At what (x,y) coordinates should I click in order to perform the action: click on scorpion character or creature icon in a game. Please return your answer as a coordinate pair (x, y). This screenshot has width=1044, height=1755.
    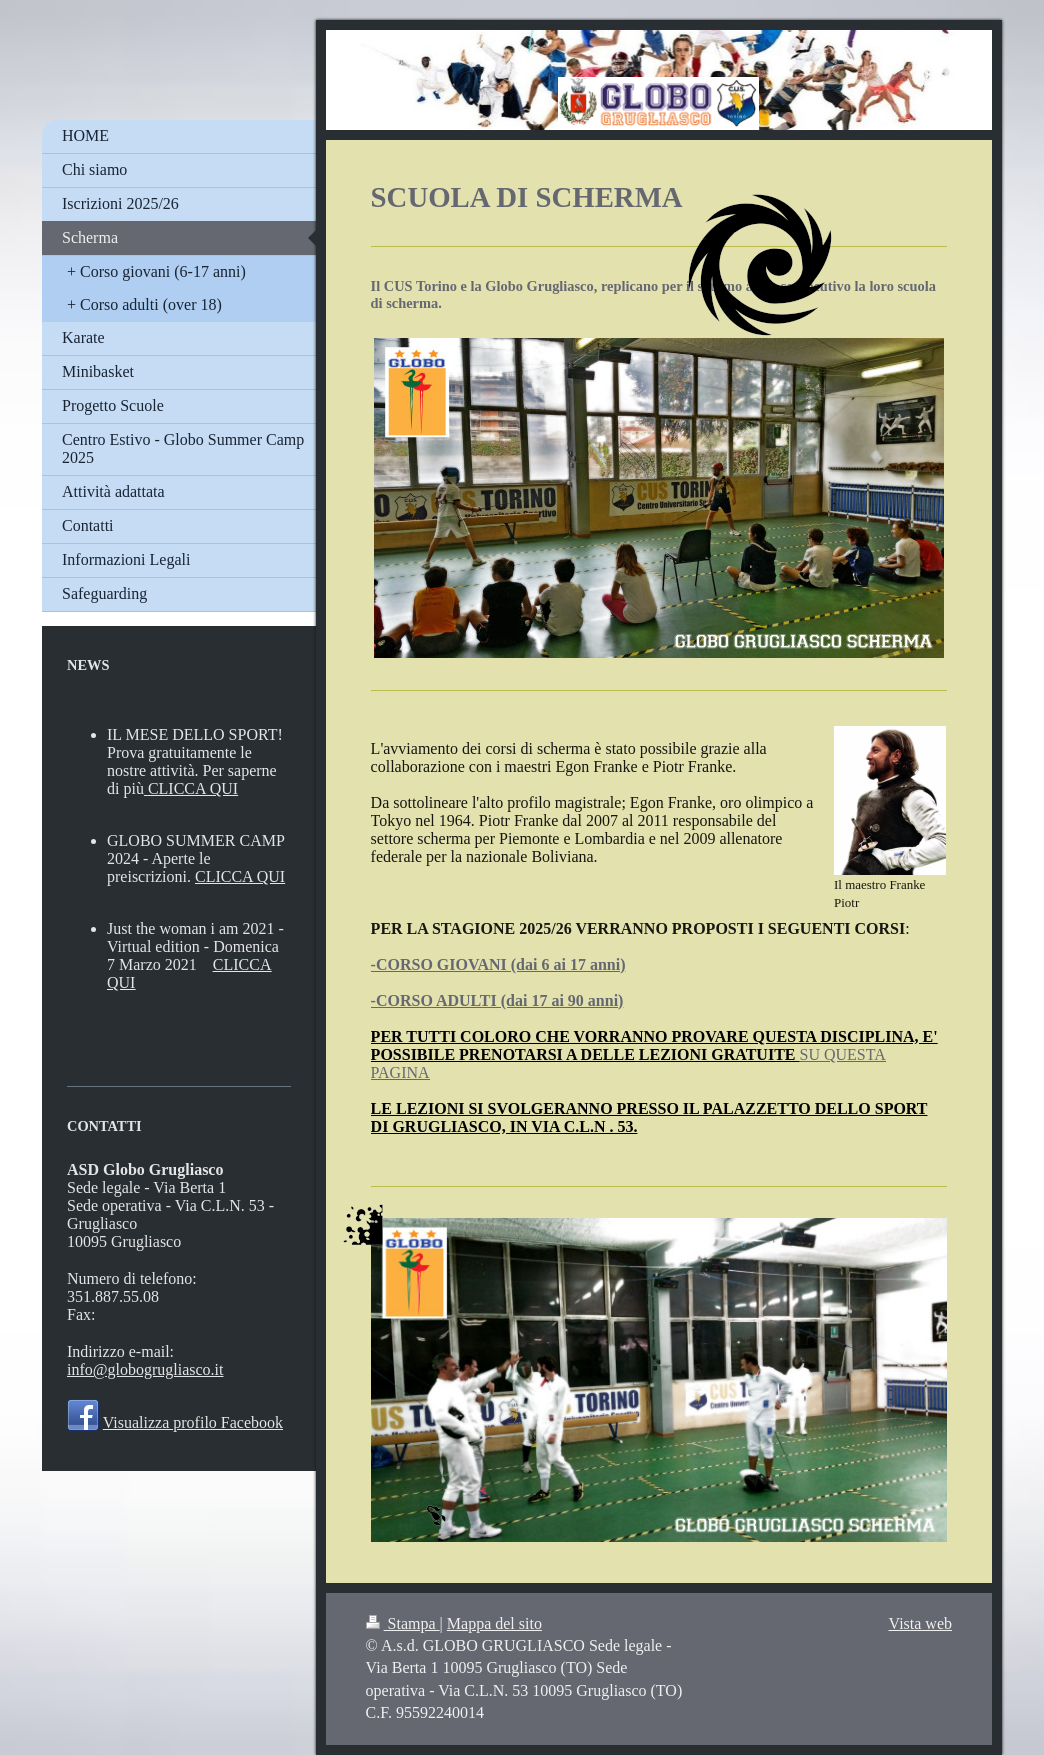
    Looking at the image, I should click on (436, 1515).